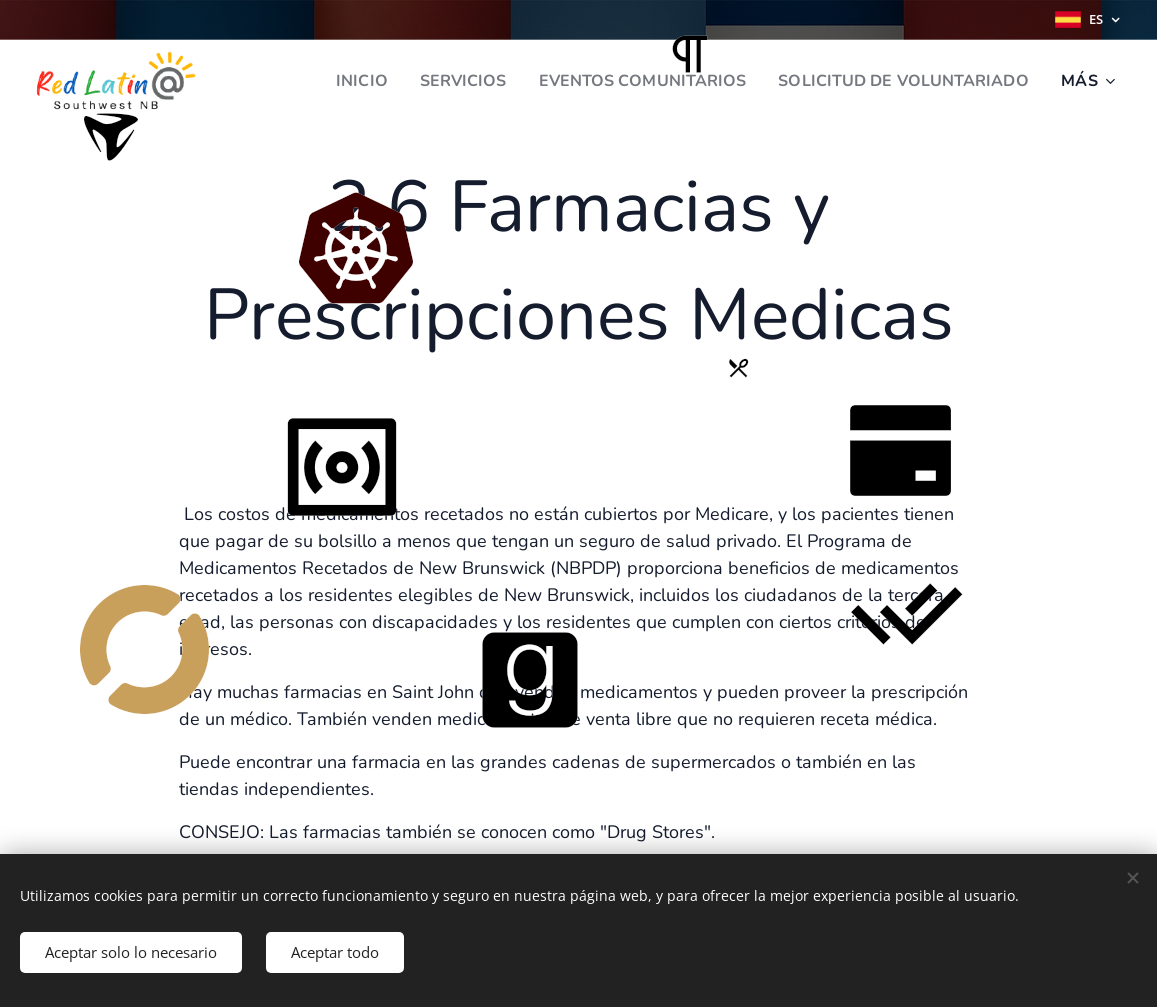 The height and width of the screenshot is (1007, 1157). What do you see at coordinates (111, 137) in the screenshot?
I see `freenet brand logo` at bounding box center [111, 137].